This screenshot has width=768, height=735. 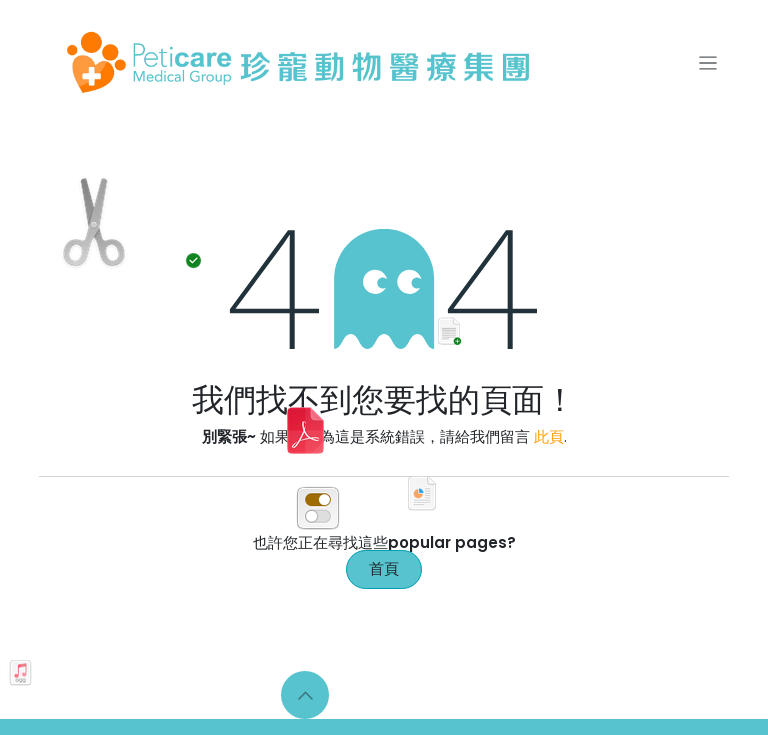 What do you see at coordinates (305, 430) in the screenshot?
I see `a compressed PDF document file` at bounding box center [305, 430].